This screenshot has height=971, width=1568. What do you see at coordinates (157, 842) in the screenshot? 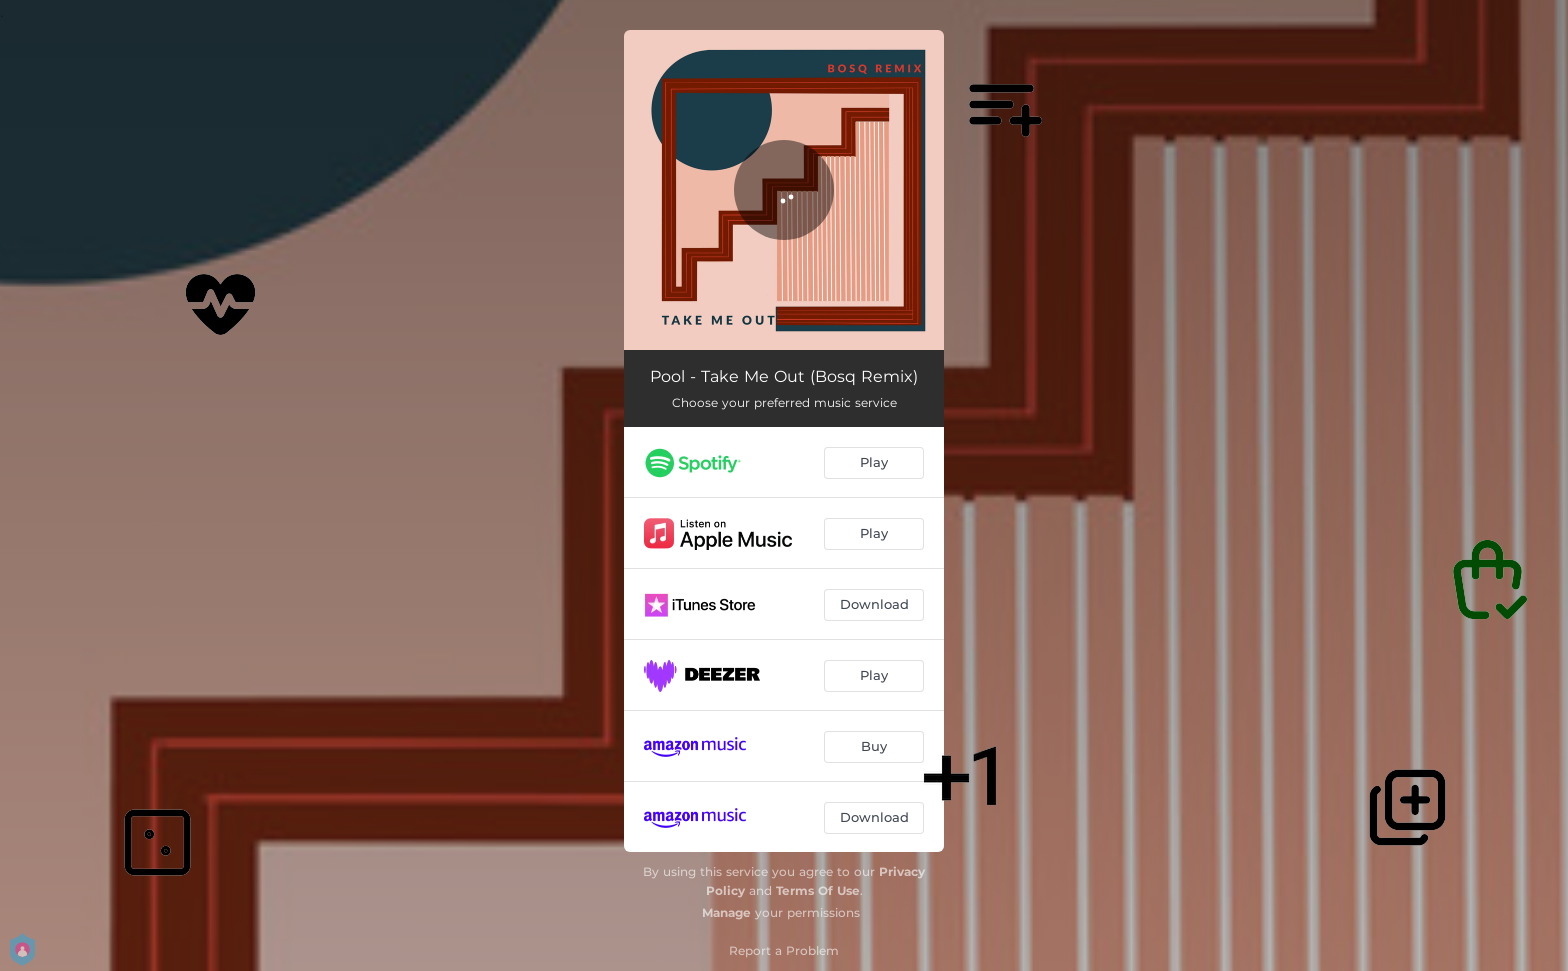
I see `randomize or shuffle content` at bounding box center [157, 842].